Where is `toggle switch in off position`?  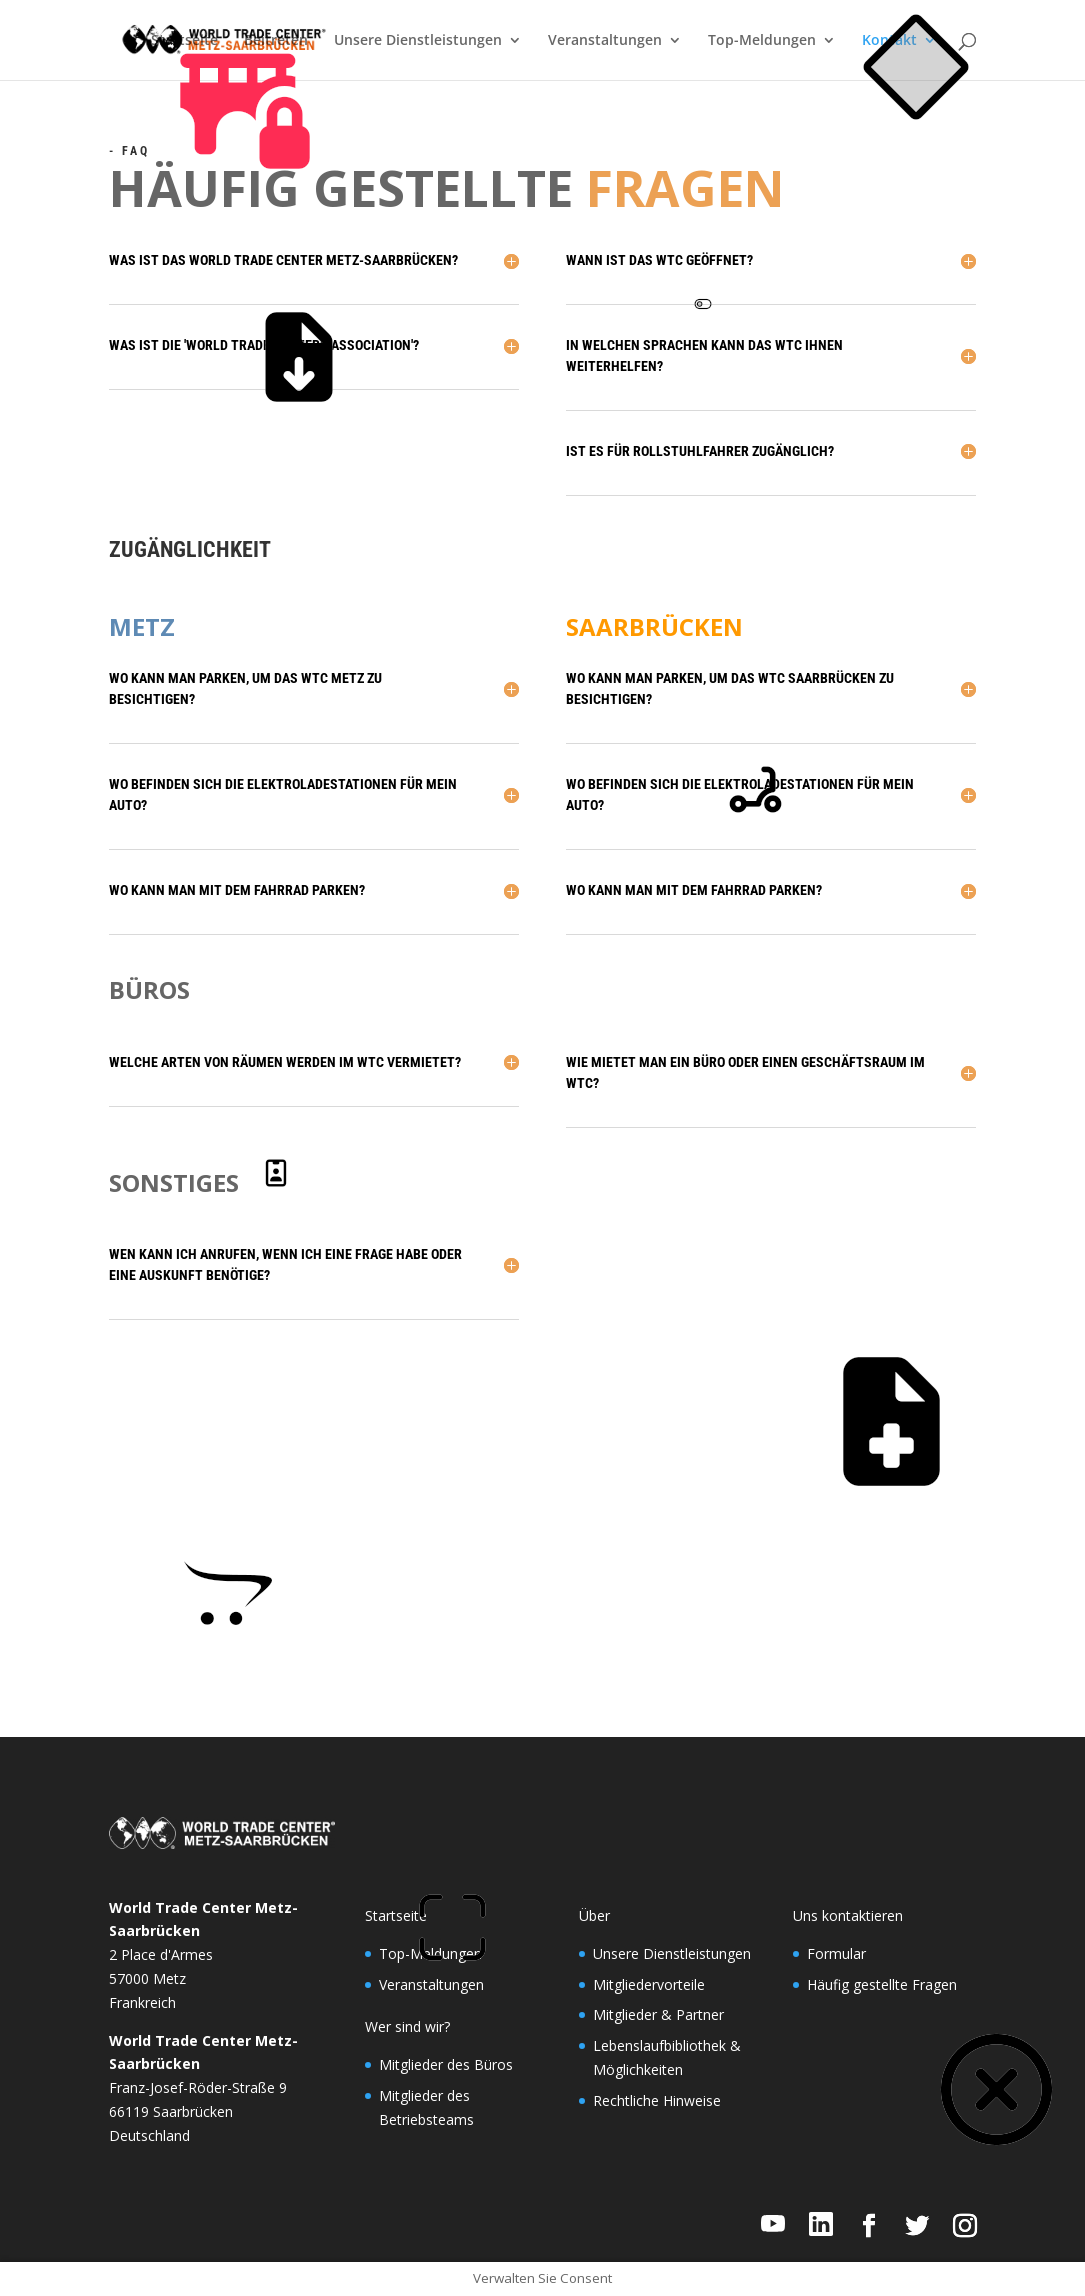
toggle switch in off position is located at coordinates (703, 304).